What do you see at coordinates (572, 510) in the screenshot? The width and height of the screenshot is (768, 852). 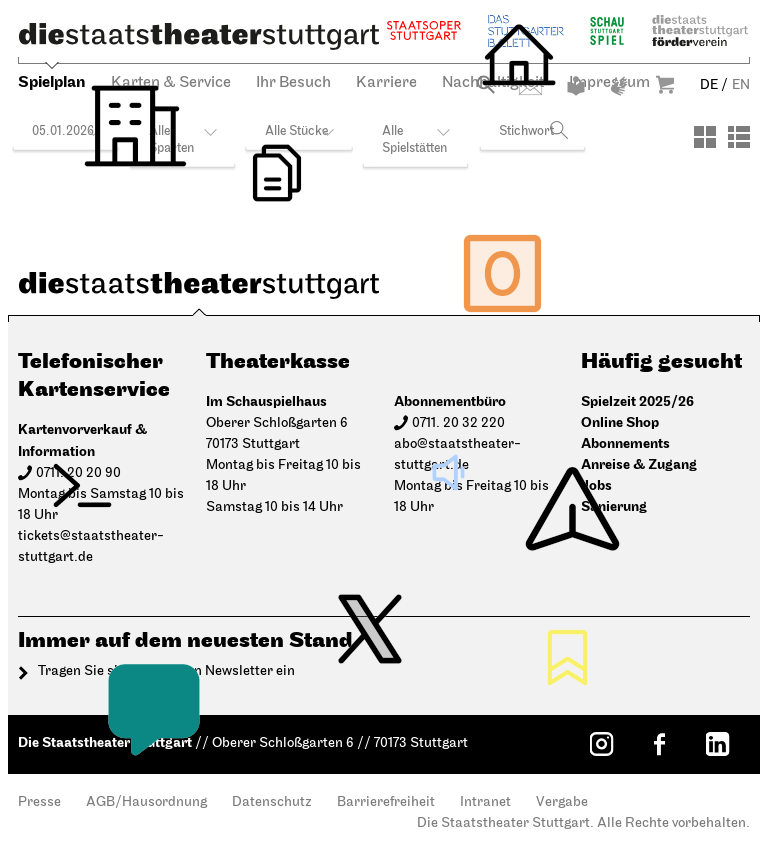 I see `send a message or email` at bounding box center [572, 510].